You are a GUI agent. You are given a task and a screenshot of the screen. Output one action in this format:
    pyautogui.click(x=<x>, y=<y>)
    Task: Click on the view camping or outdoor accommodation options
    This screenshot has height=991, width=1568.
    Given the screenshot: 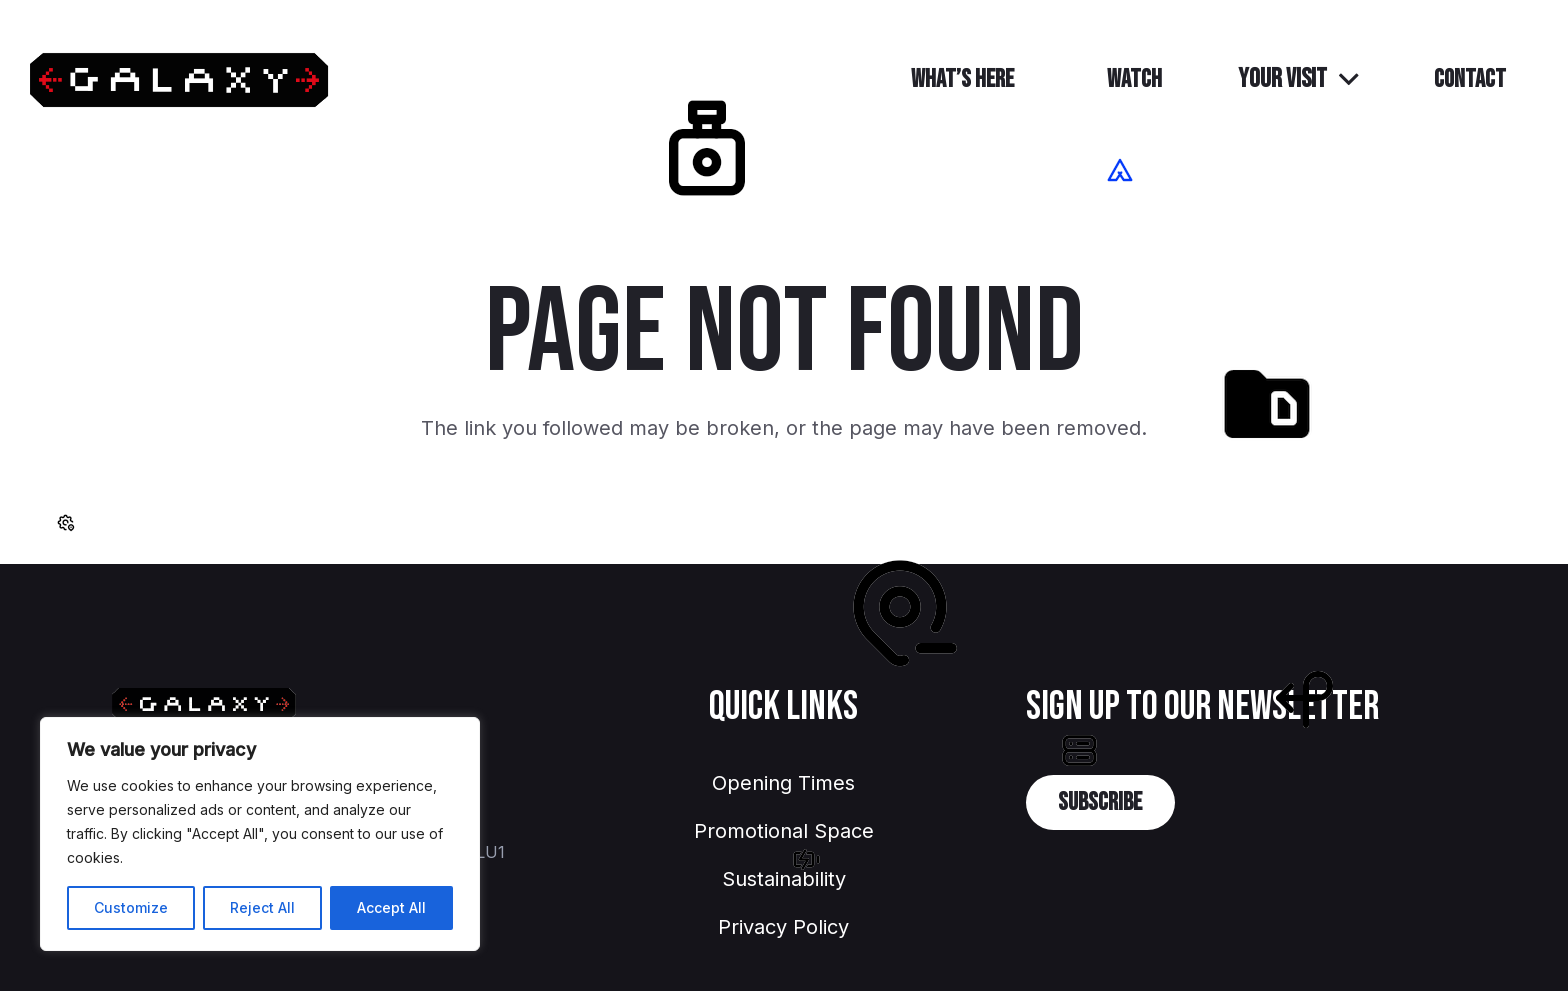 What is the action you would take?
    pyautogui.click(x=1120, y=170)
    